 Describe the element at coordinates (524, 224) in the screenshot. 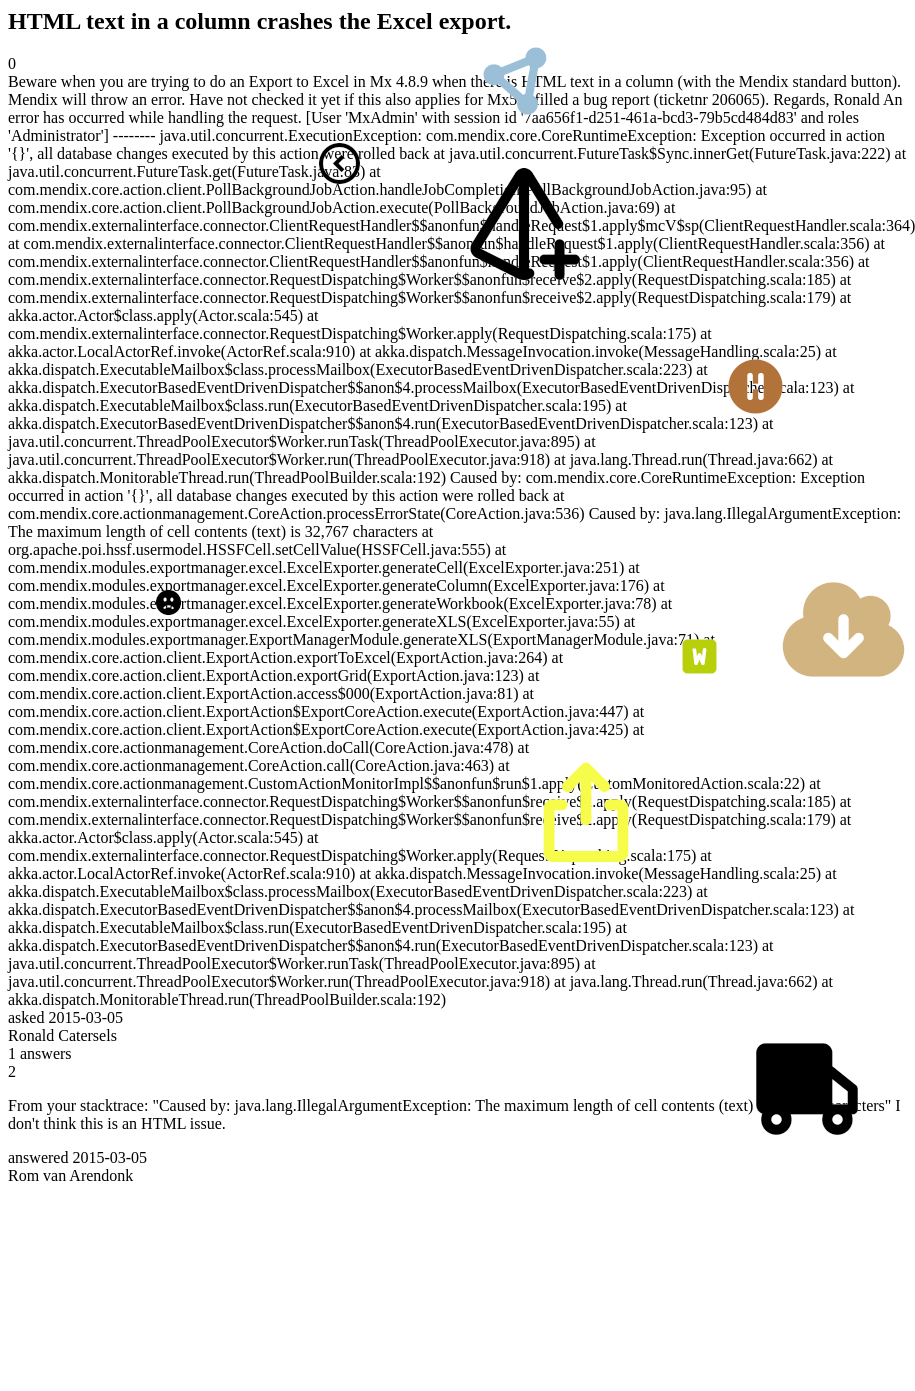

I see `add a new 3D object or shape` at that location.